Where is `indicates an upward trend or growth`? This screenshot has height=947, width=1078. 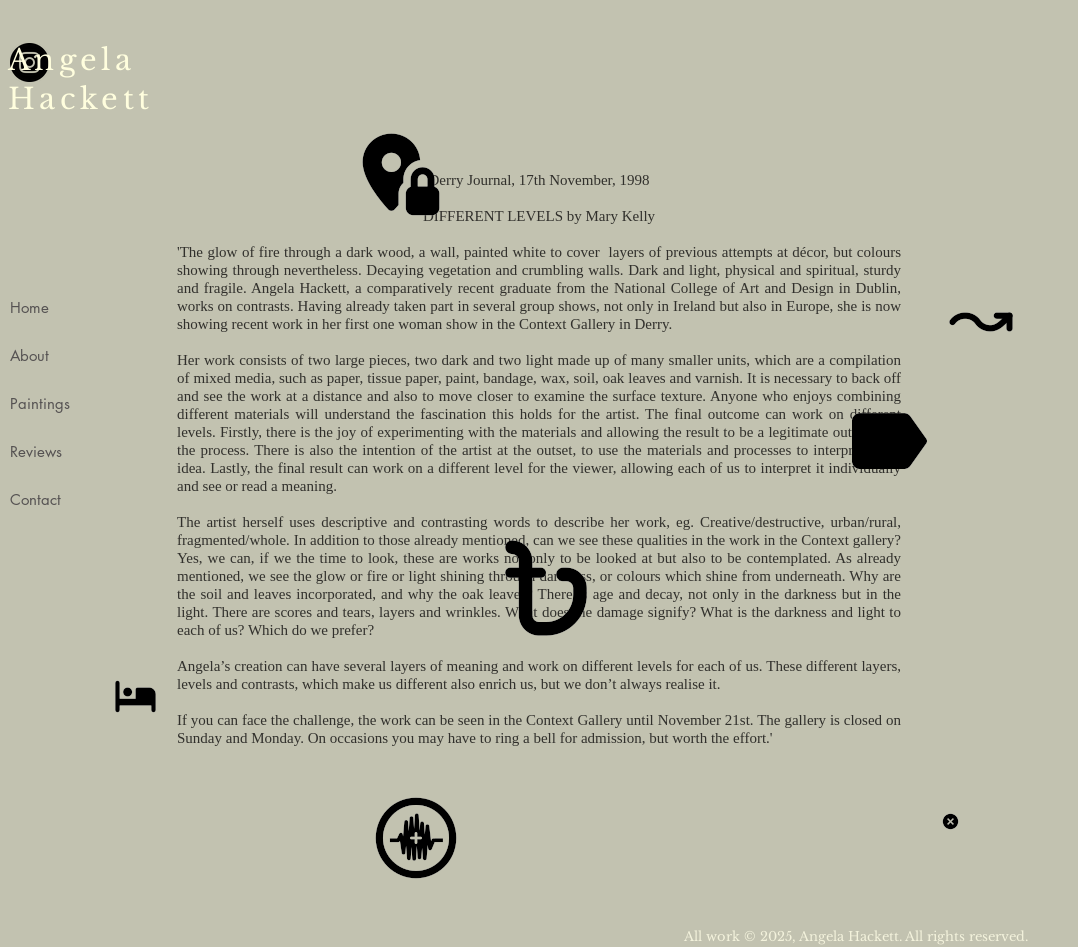 indicates an upward trend or growth is located at coordinates (981, 322).